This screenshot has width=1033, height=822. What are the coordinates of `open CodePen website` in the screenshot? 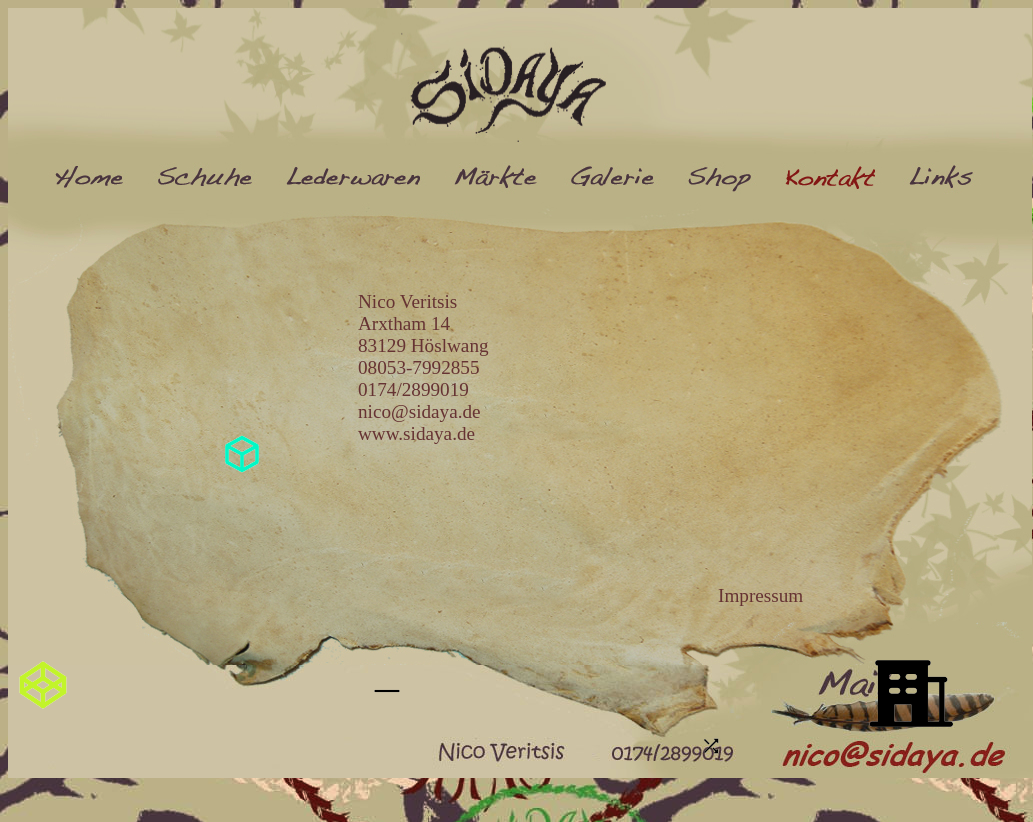 It's located at (43, 685).